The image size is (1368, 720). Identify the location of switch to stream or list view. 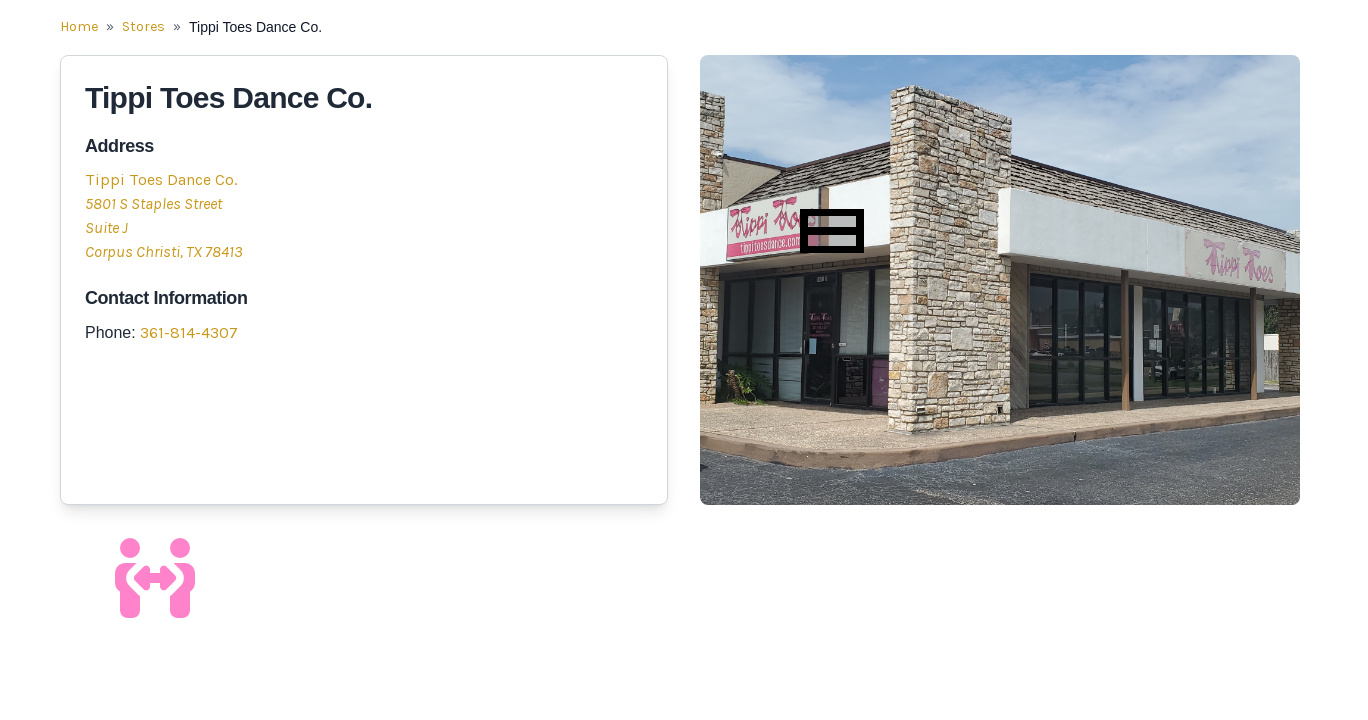
(830, 231).